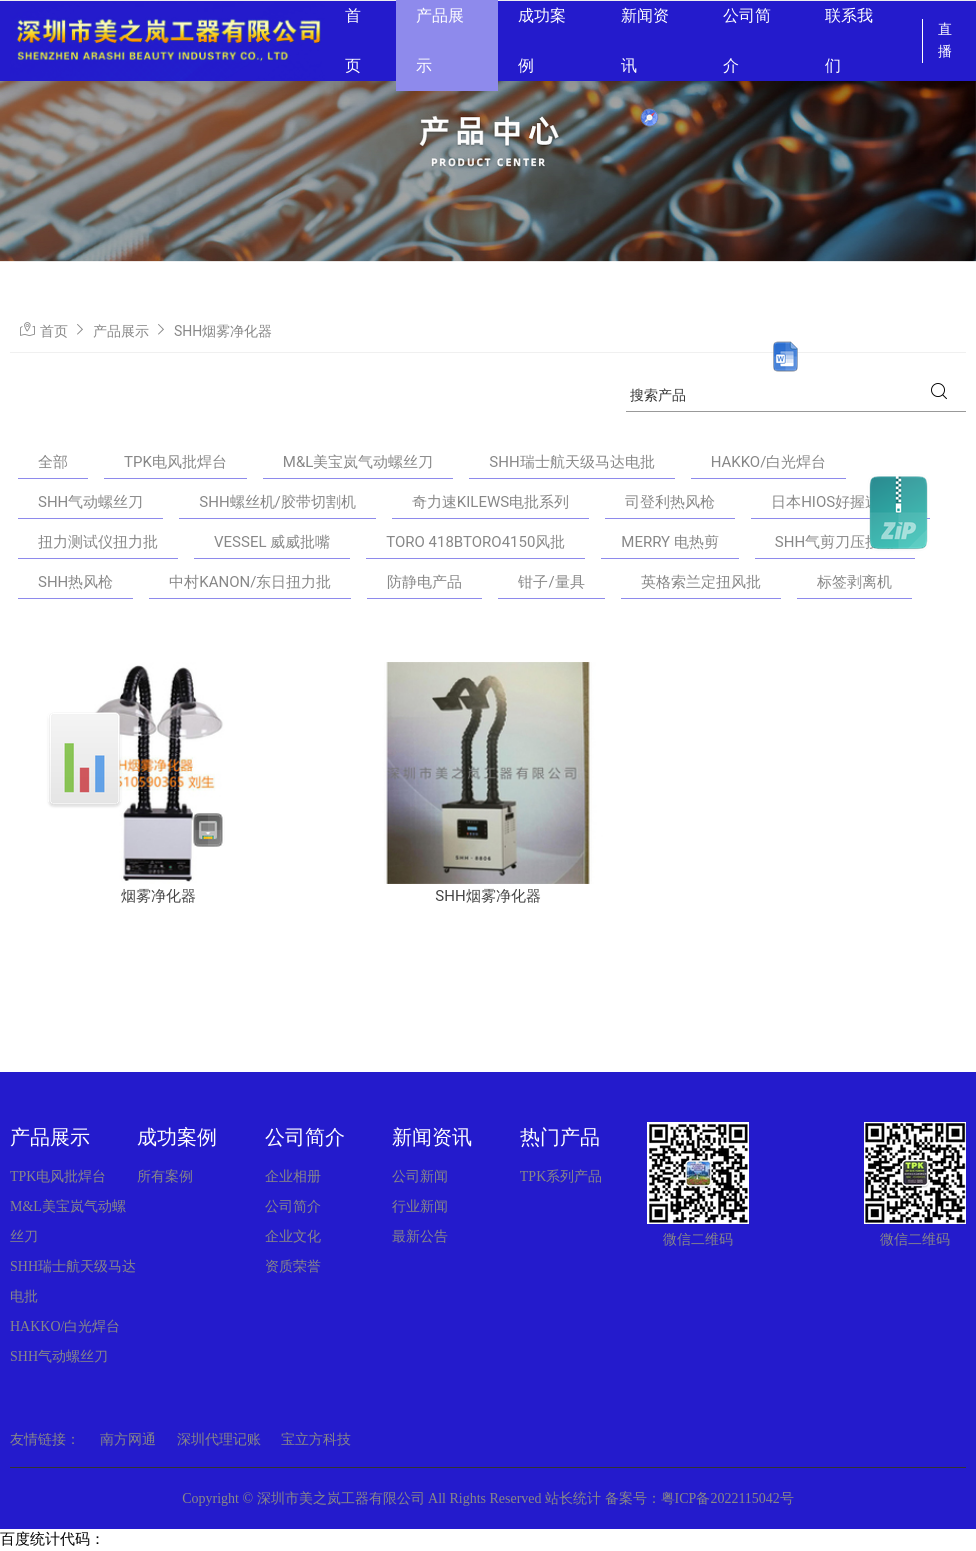 This screenshot has height=1551, width=976. What do you see at coordinates (785, 356) in the screenshot?
I see `a microsoft word document file` at bounding box center [785, 356].